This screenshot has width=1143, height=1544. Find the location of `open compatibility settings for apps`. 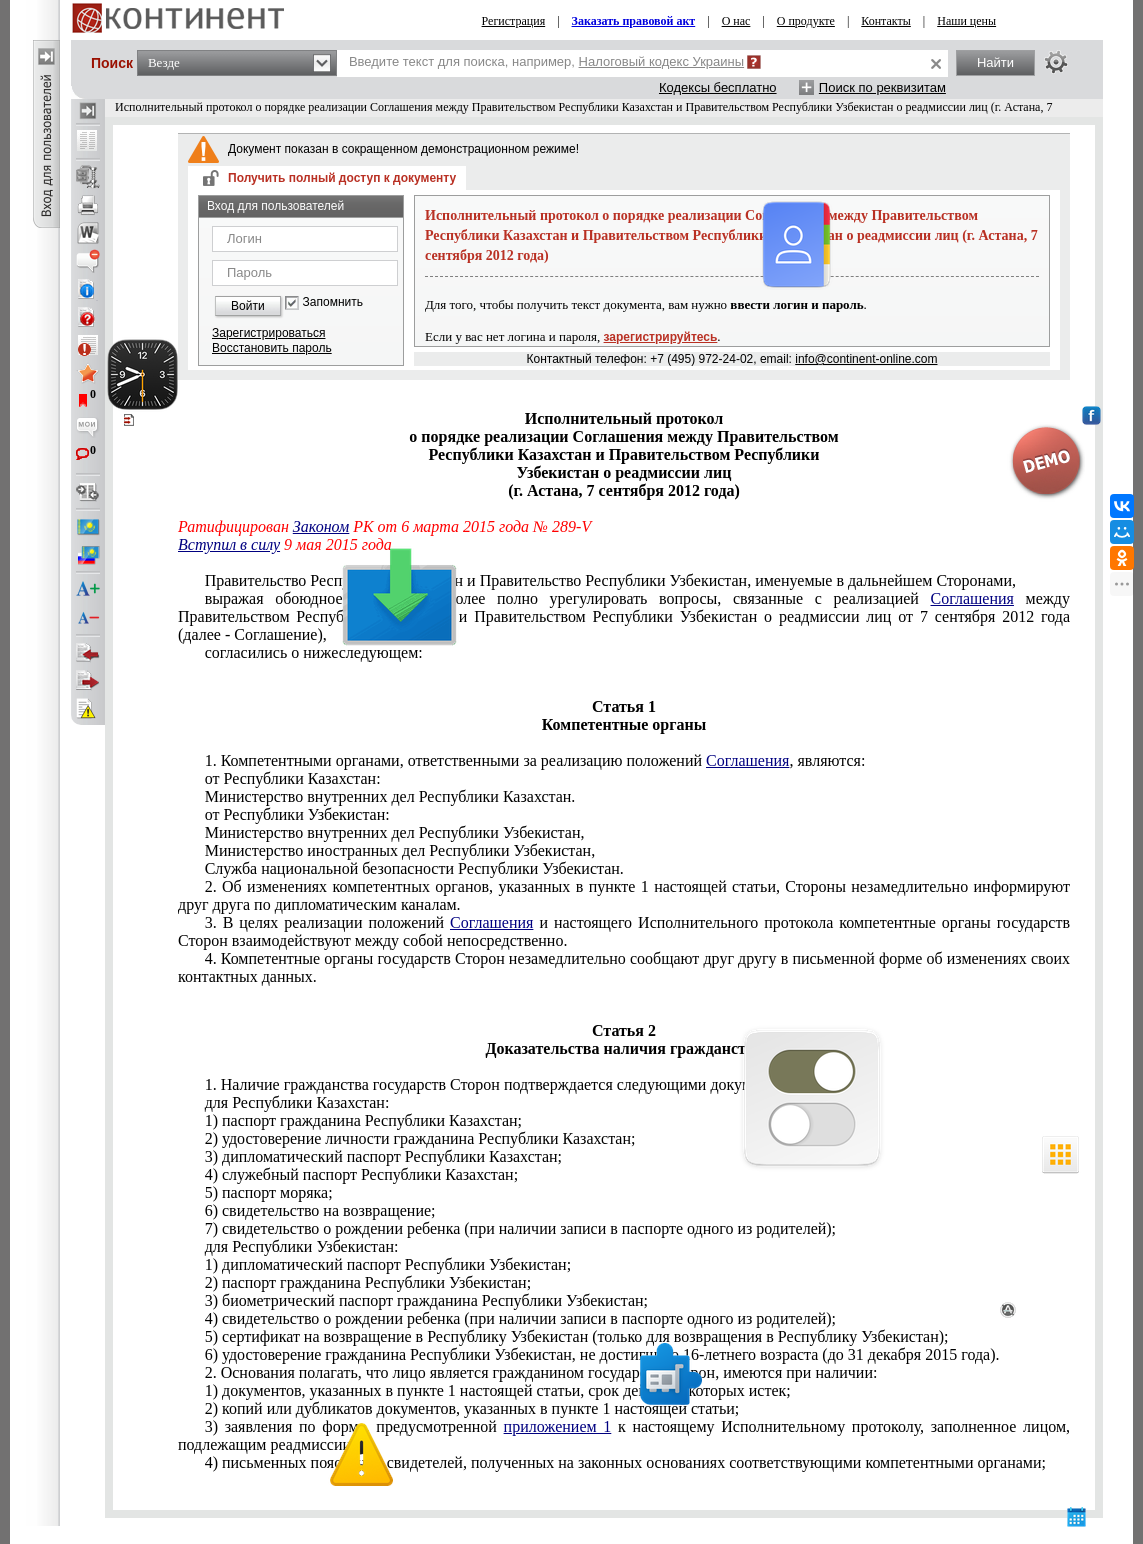

open compatibility settings for apps is located at coordinates (669, 1376).